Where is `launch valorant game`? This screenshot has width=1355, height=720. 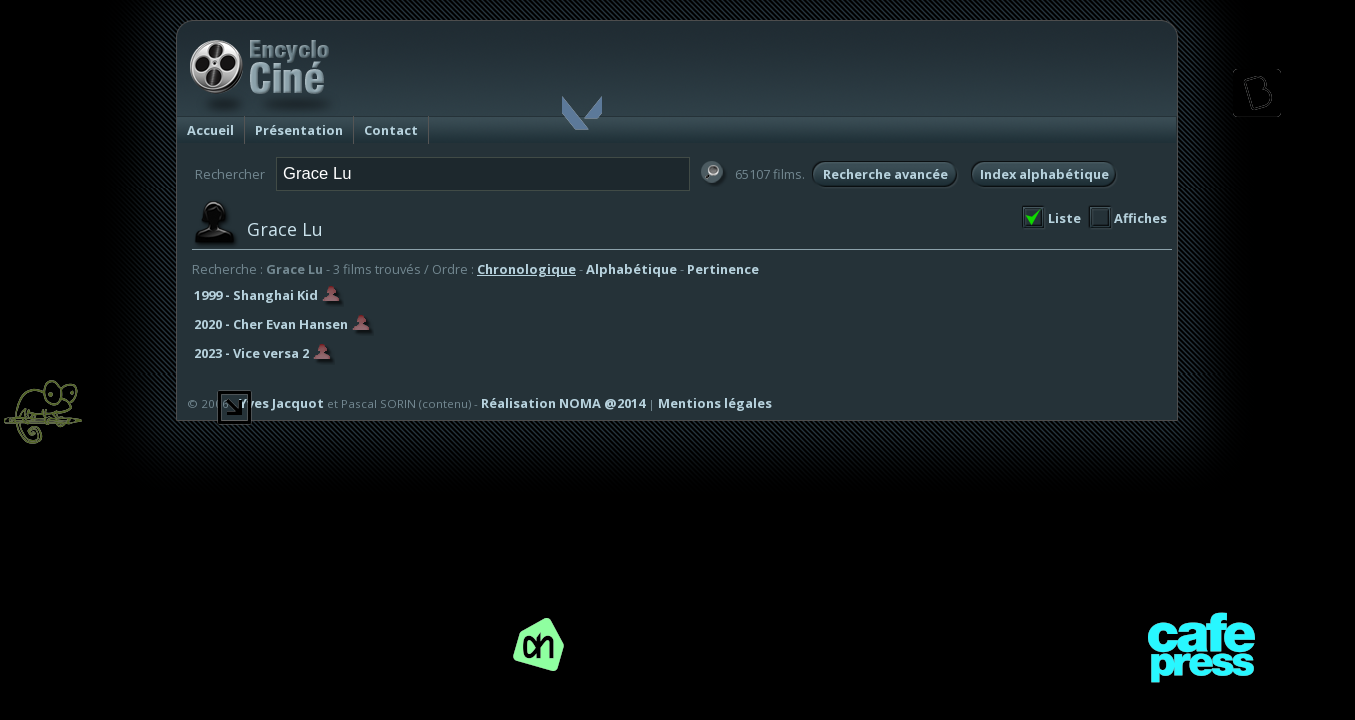
launch valorant game is located at coordinates (582, 113).